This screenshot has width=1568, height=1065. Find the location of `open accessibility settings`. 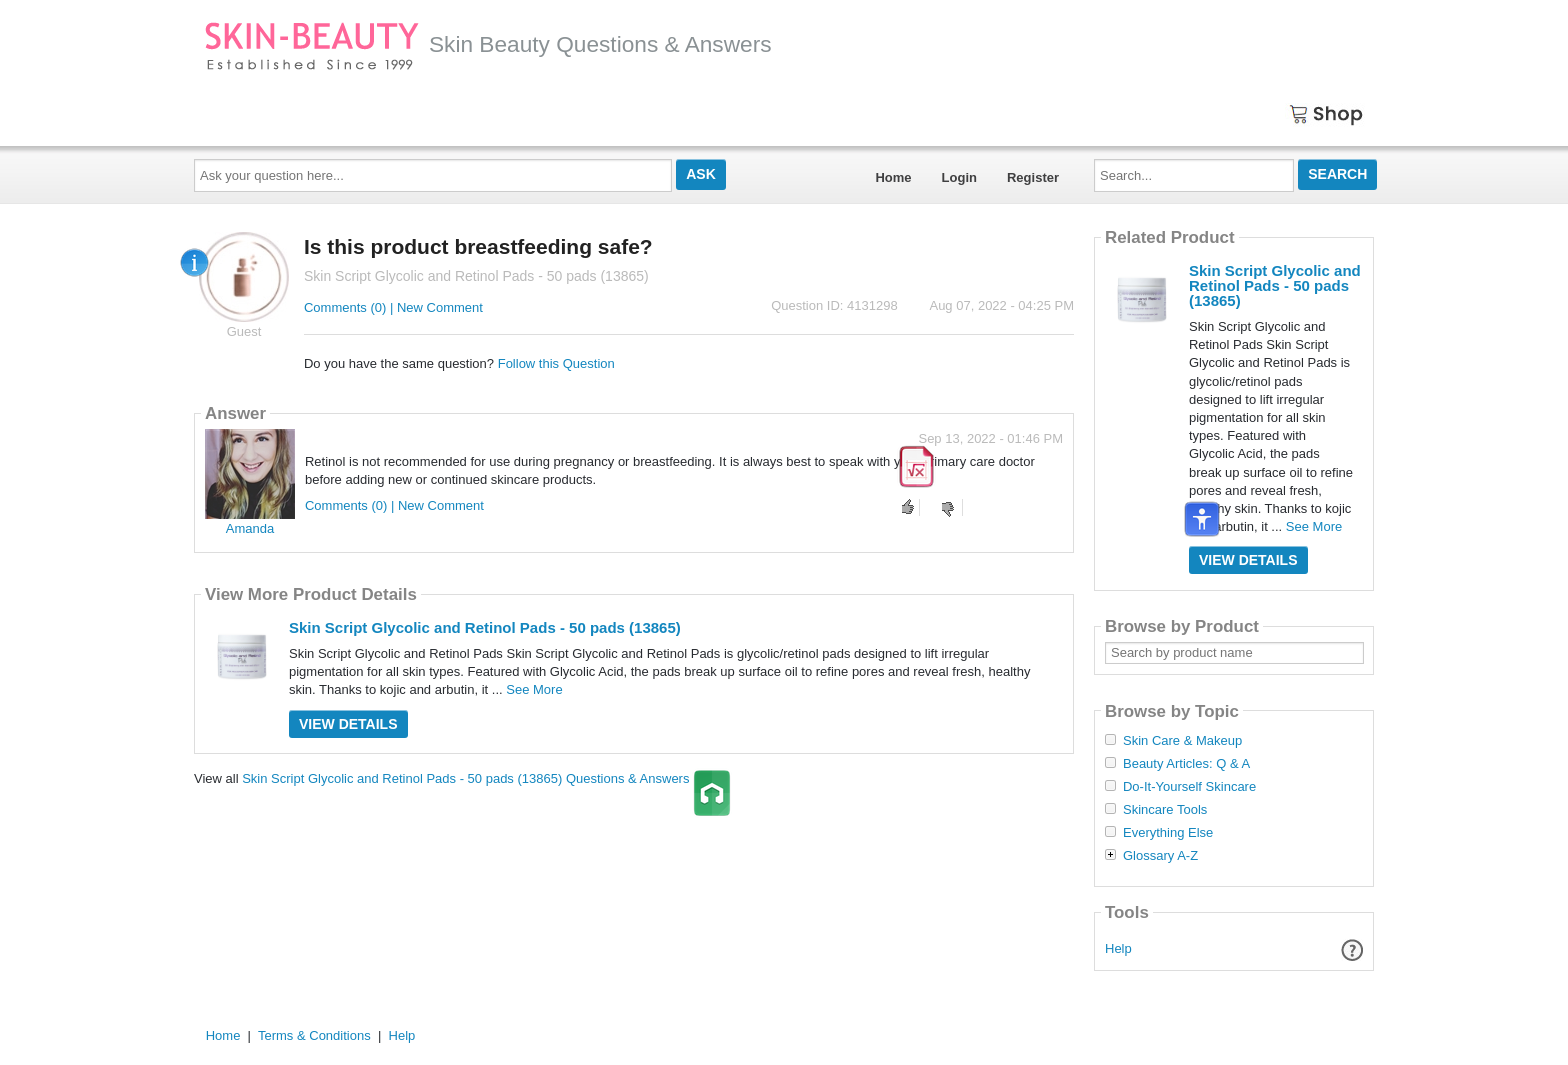

open accessibility settings is located at coordinates (1202, 519).